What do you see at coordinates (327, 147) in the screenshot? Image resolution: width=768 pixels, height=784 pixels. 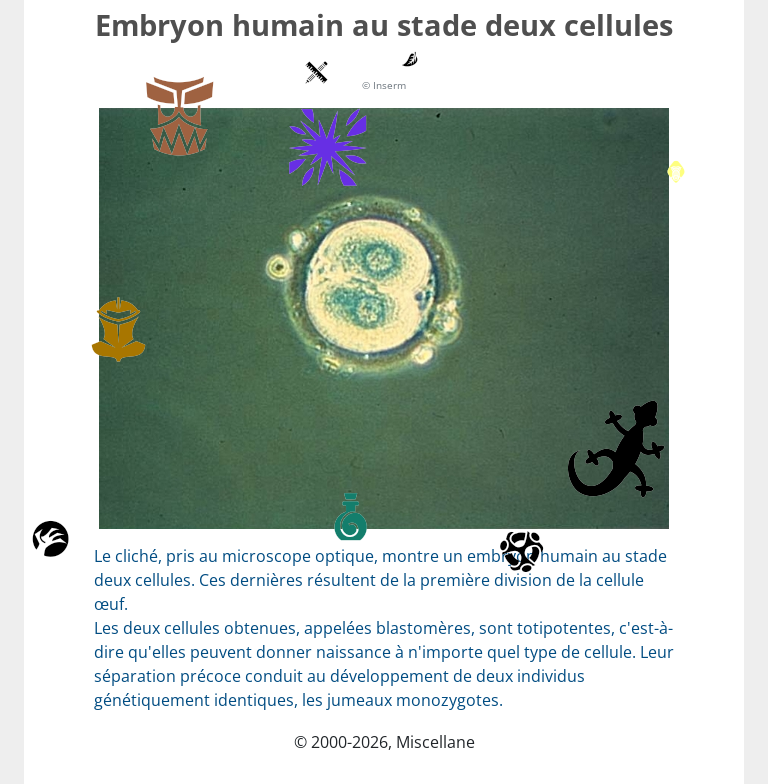 I see `indicates an explosion or blast effect in gameplay` at bounding box center [327, 147].